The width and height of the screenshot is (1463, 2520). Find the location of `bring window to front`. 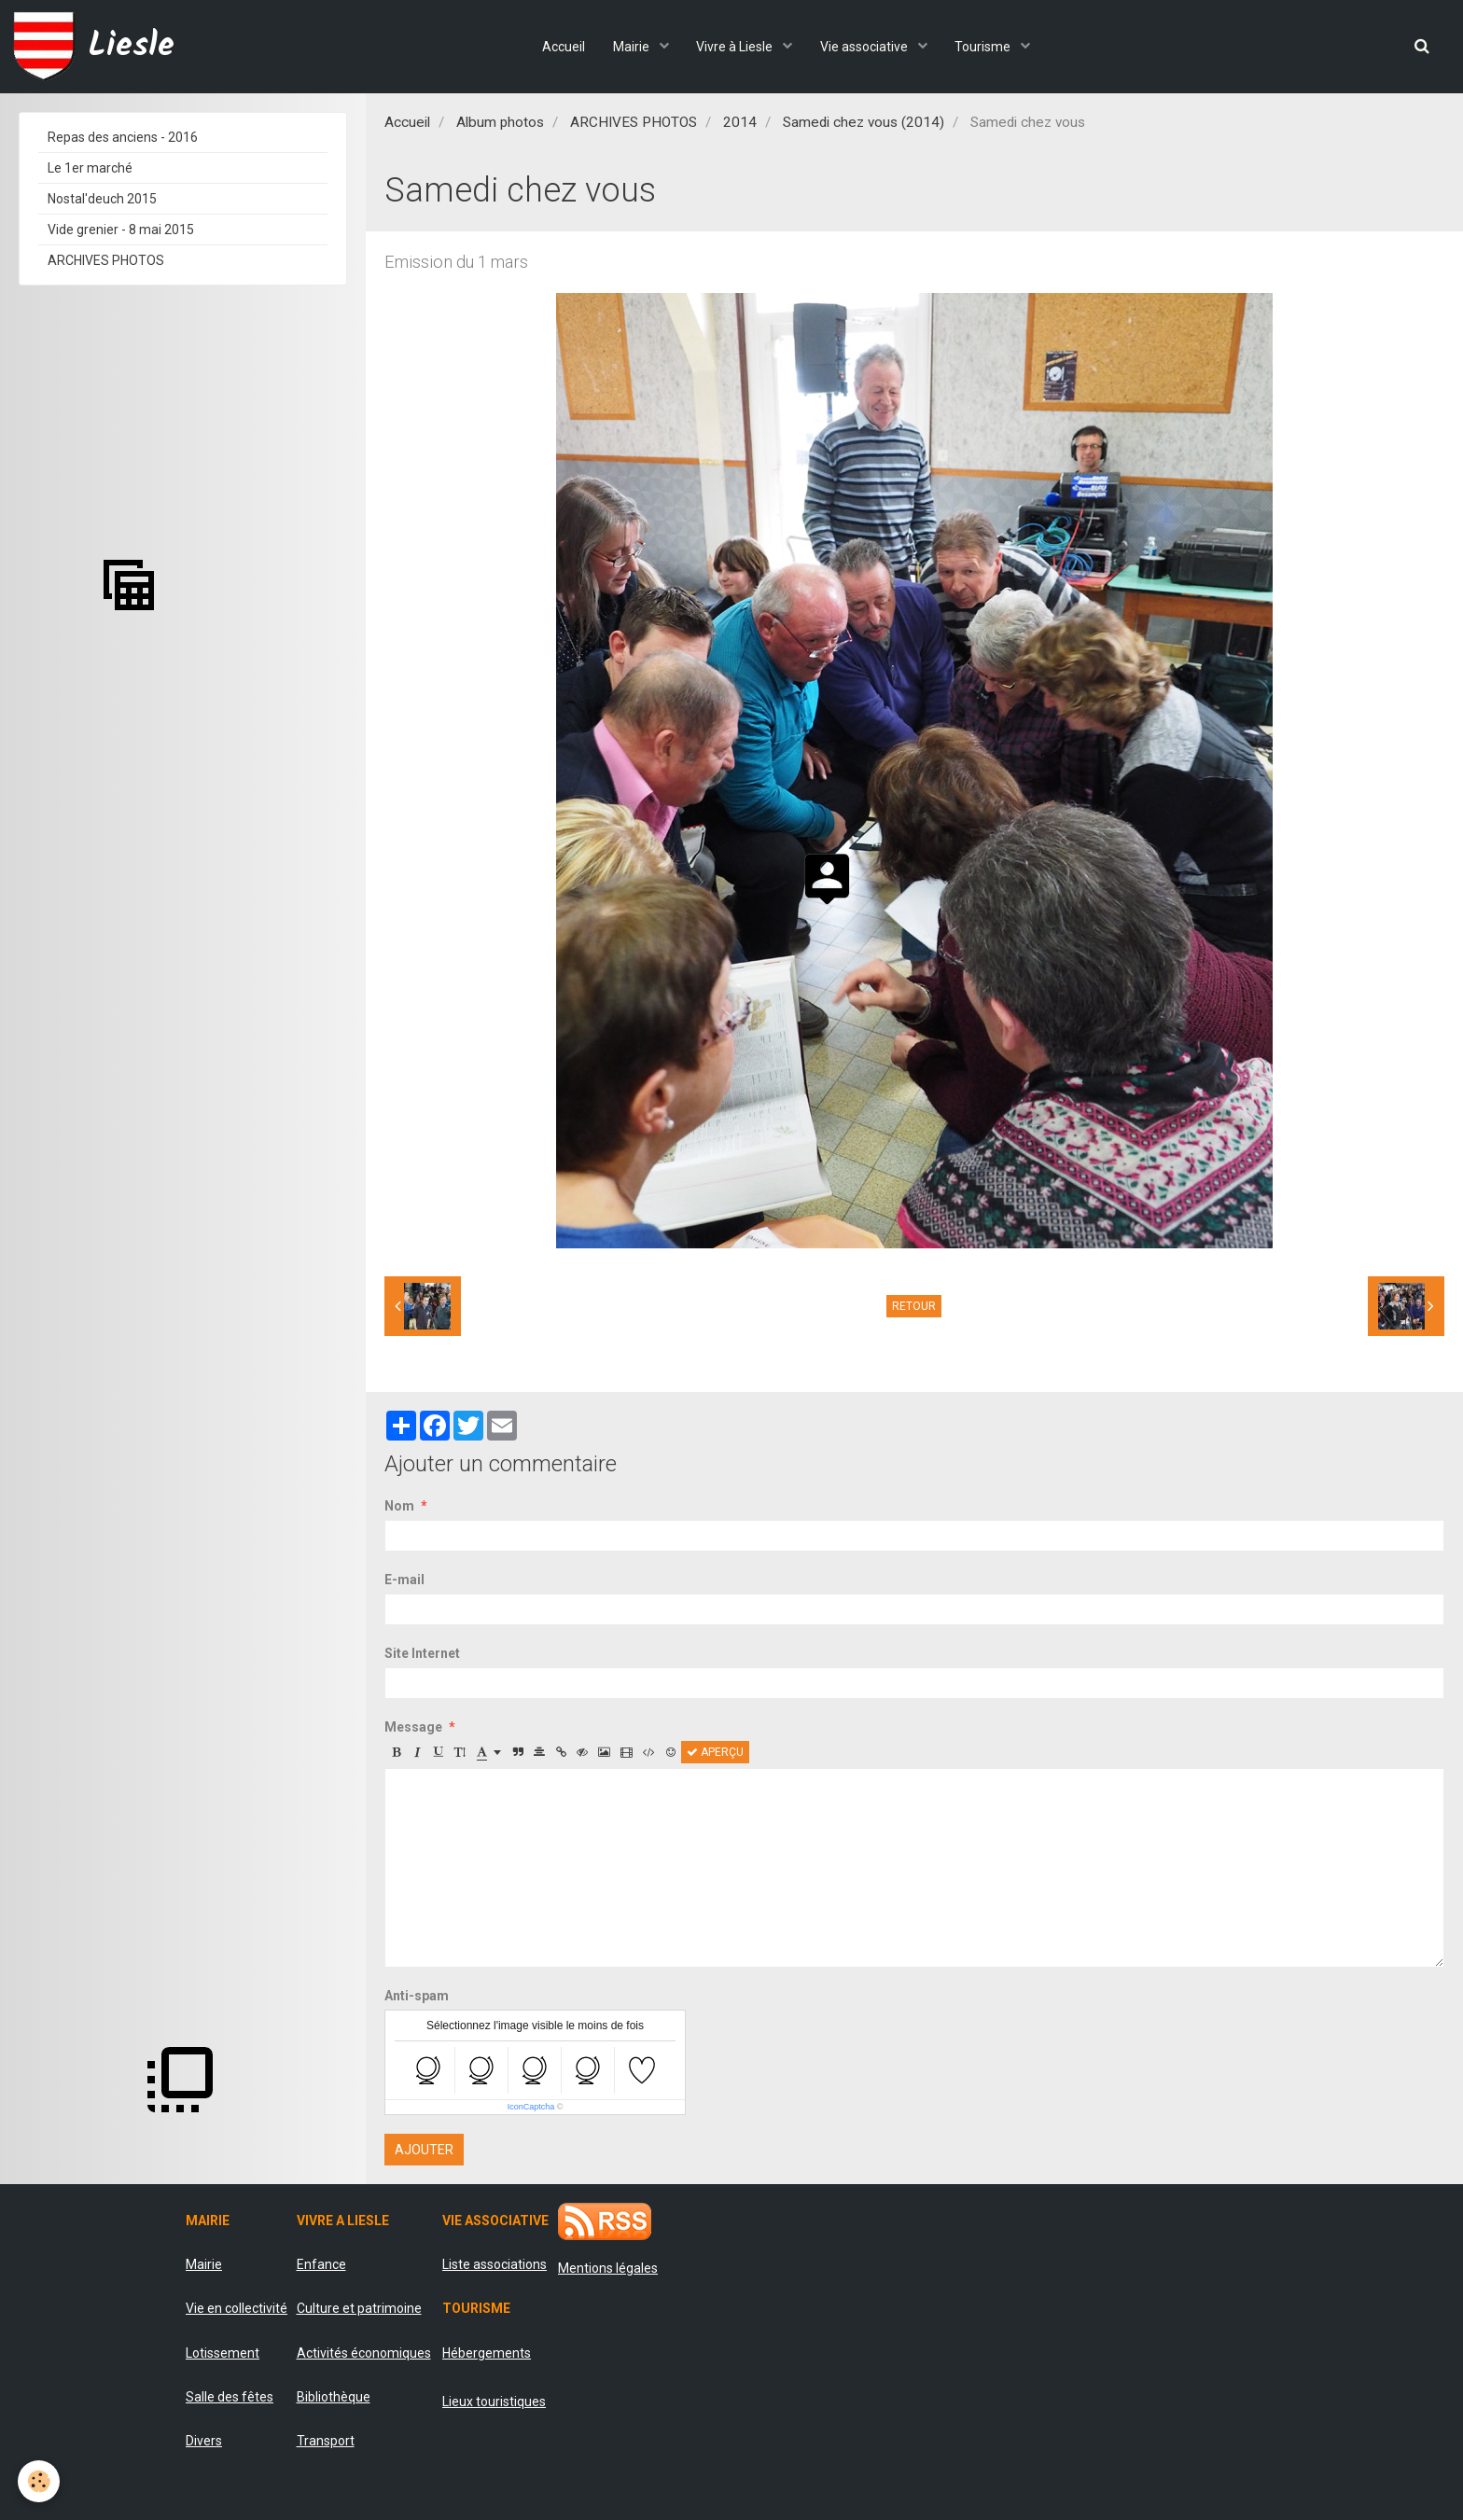

bring window to front is located at coordinates (180, 2080).